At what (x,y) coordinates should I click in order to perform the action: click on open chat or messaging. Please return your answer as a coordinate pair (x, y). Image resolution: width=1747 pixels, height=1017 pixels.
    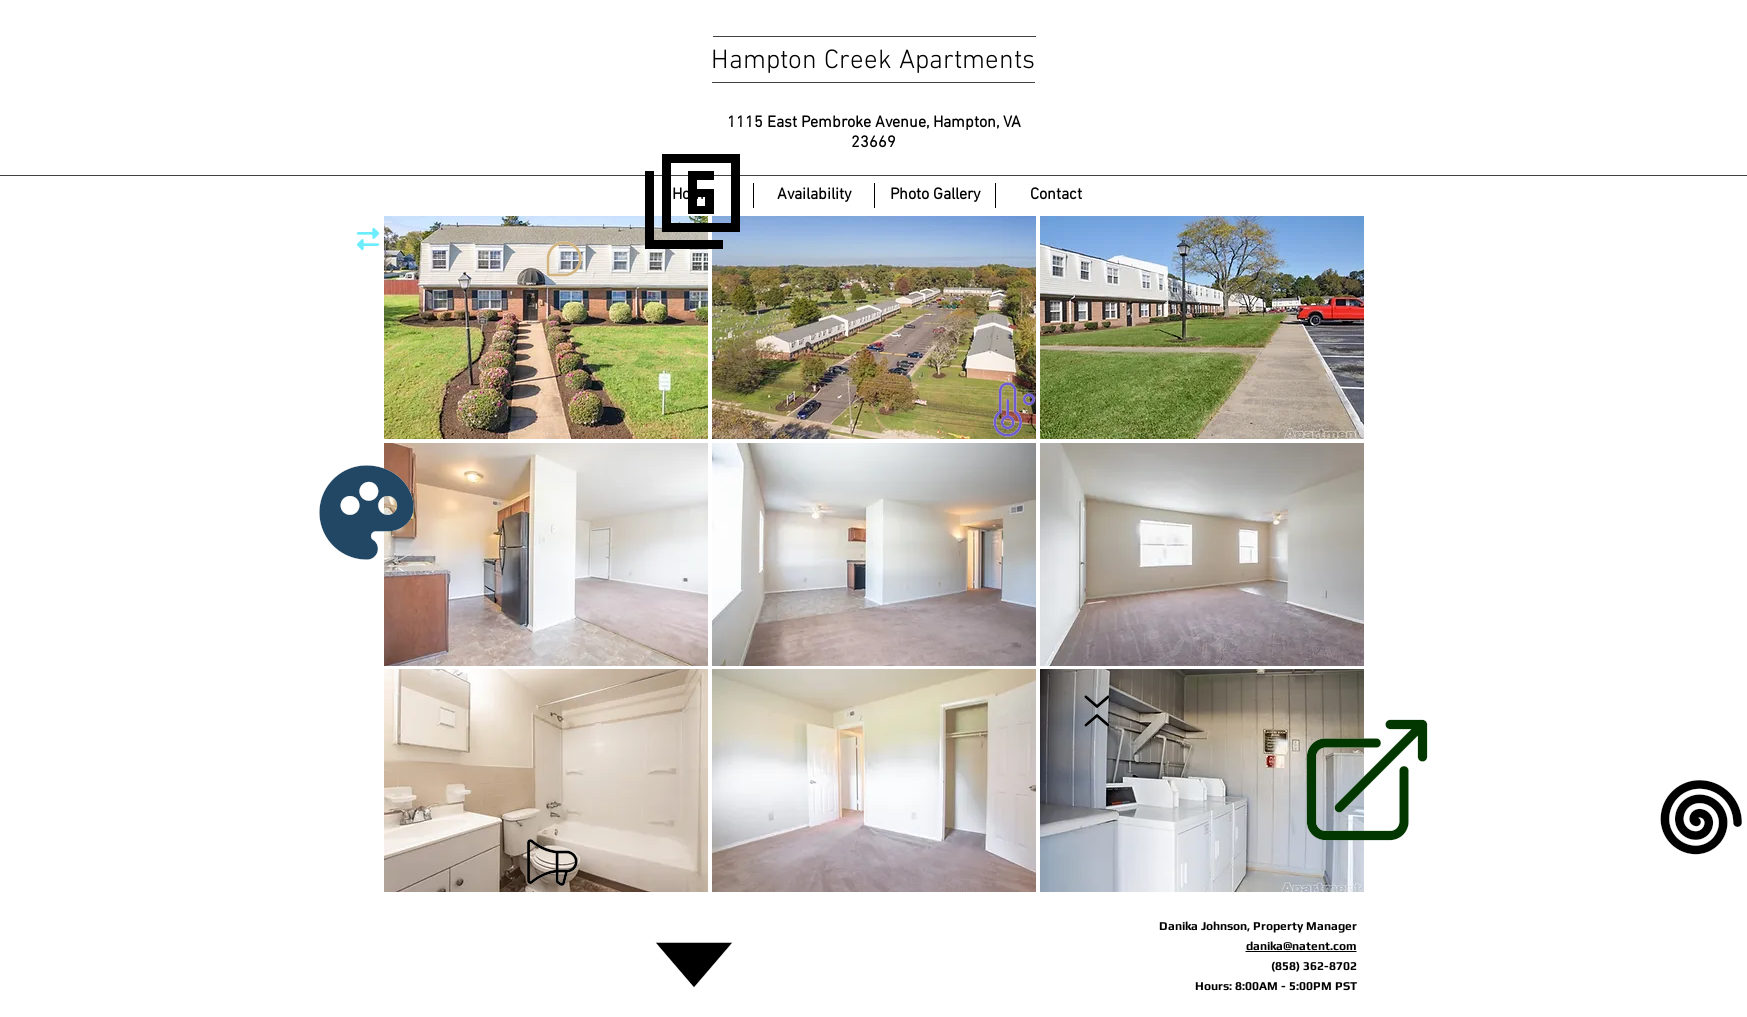
    Looking at the image, I should click on (563, 259).